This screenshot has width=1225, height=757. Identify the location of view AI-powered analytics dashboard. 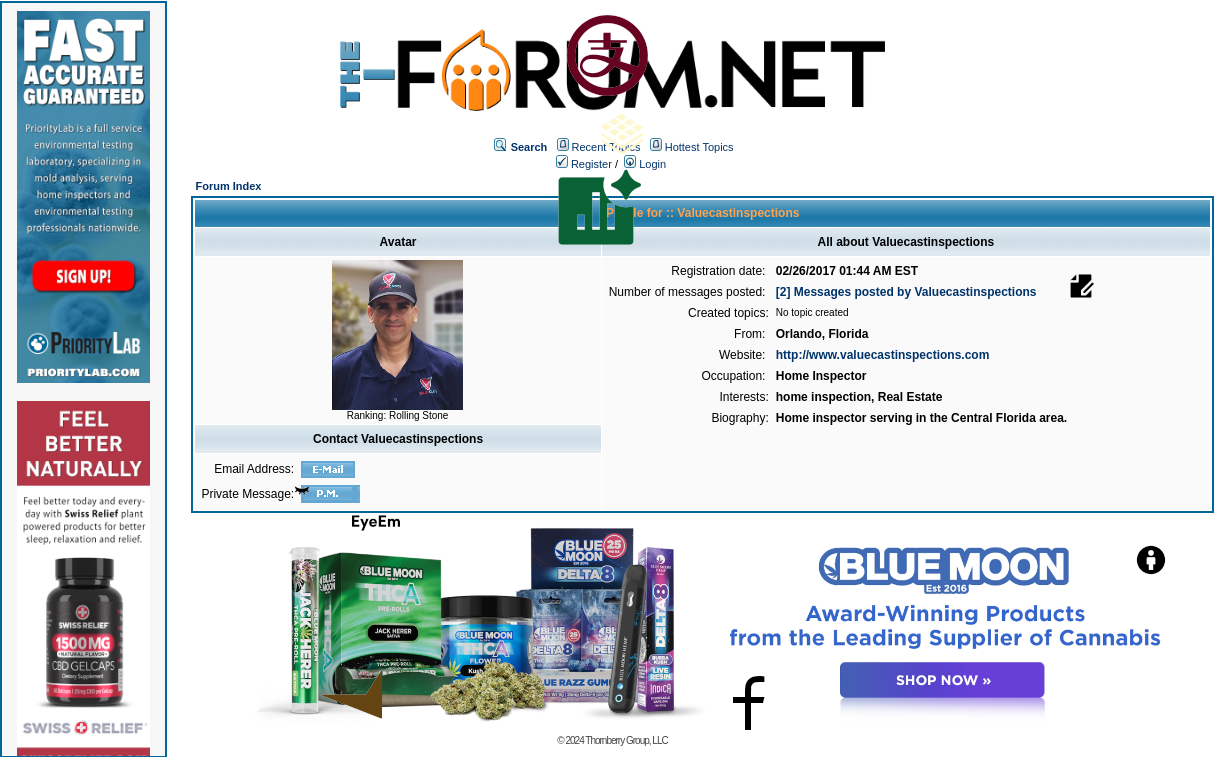
(596, 211).